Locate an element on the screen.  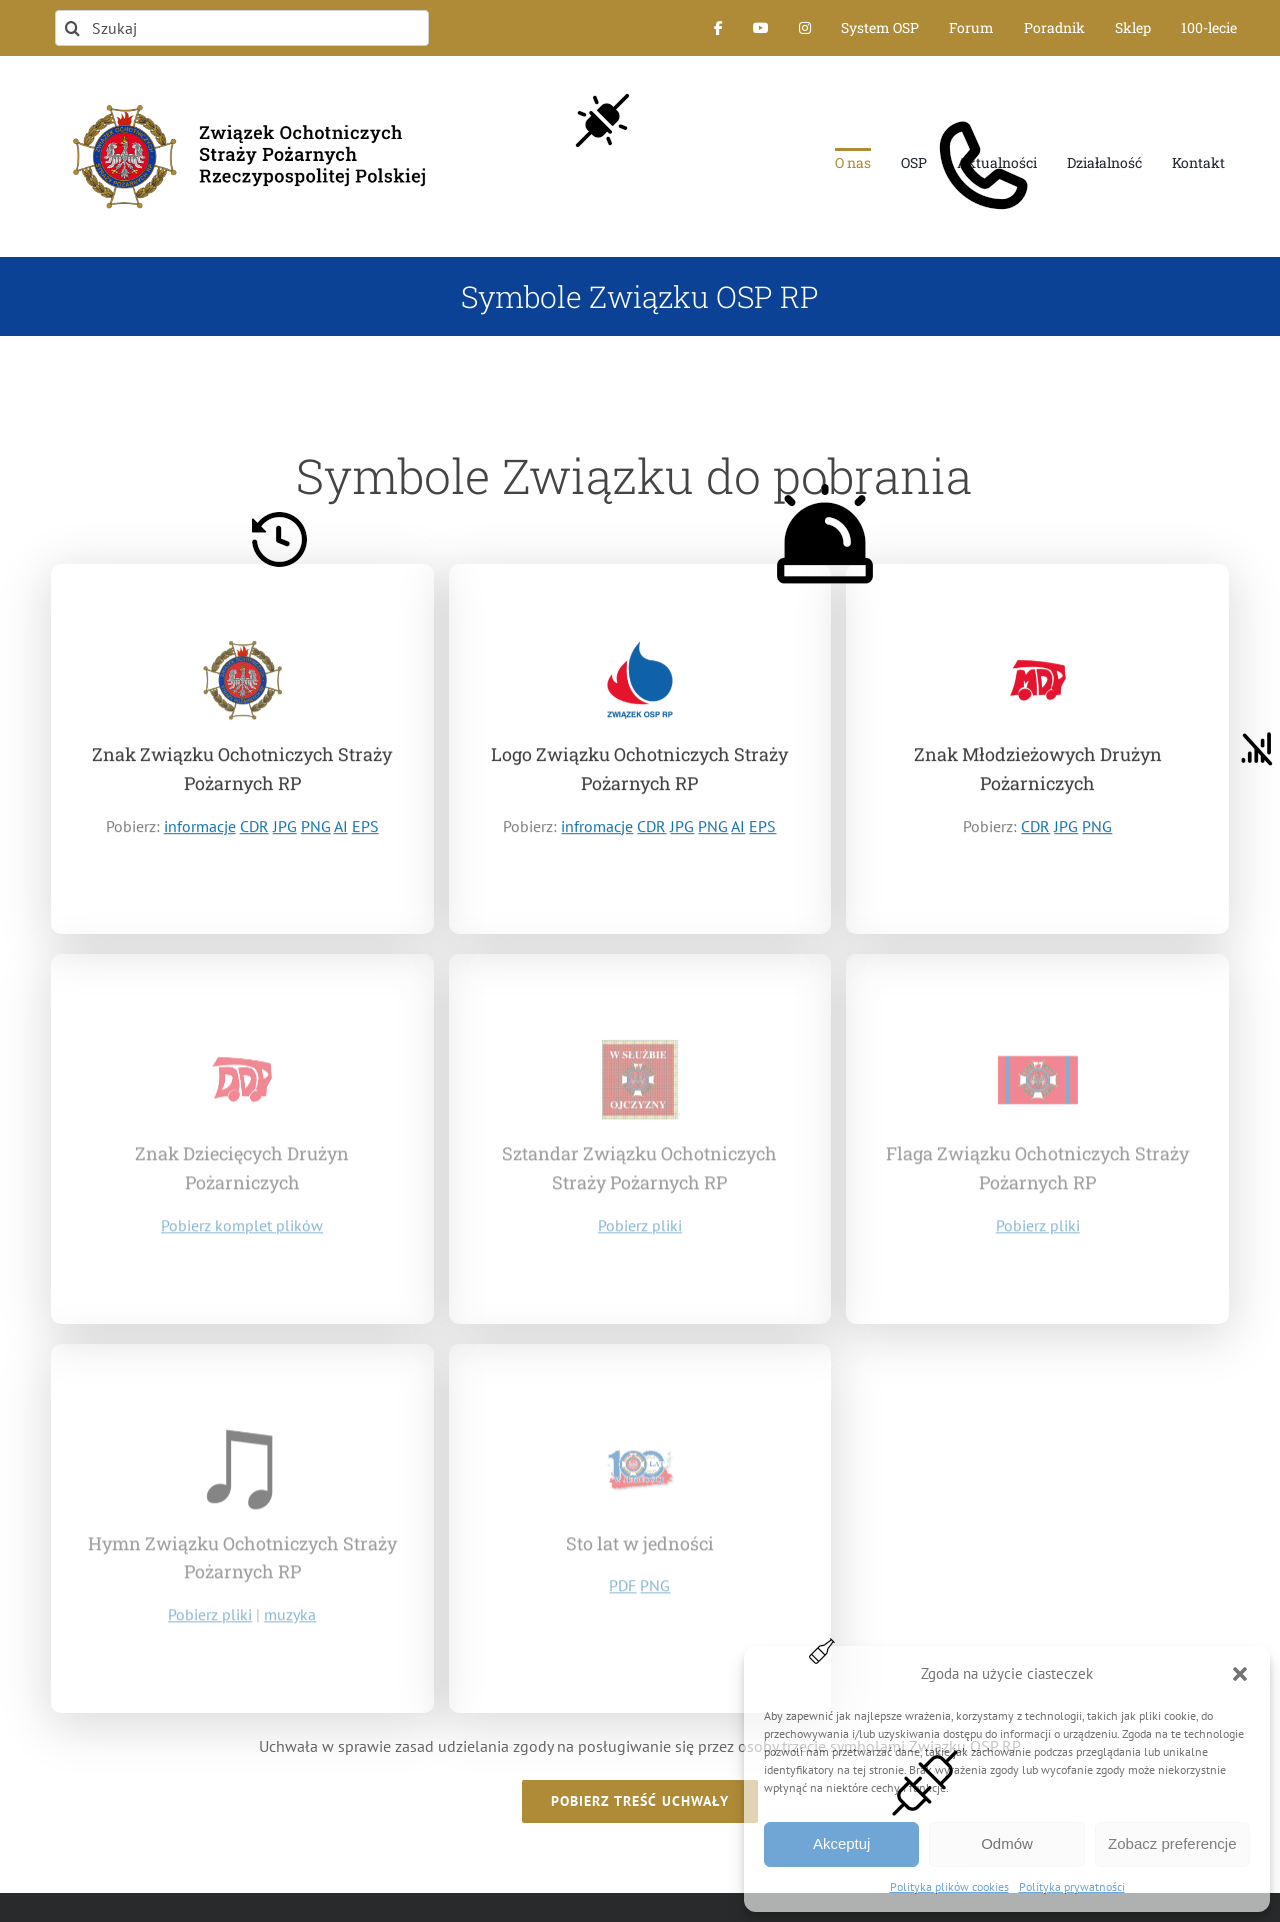
no cellular signal available is located at coordinates (1257, 749).